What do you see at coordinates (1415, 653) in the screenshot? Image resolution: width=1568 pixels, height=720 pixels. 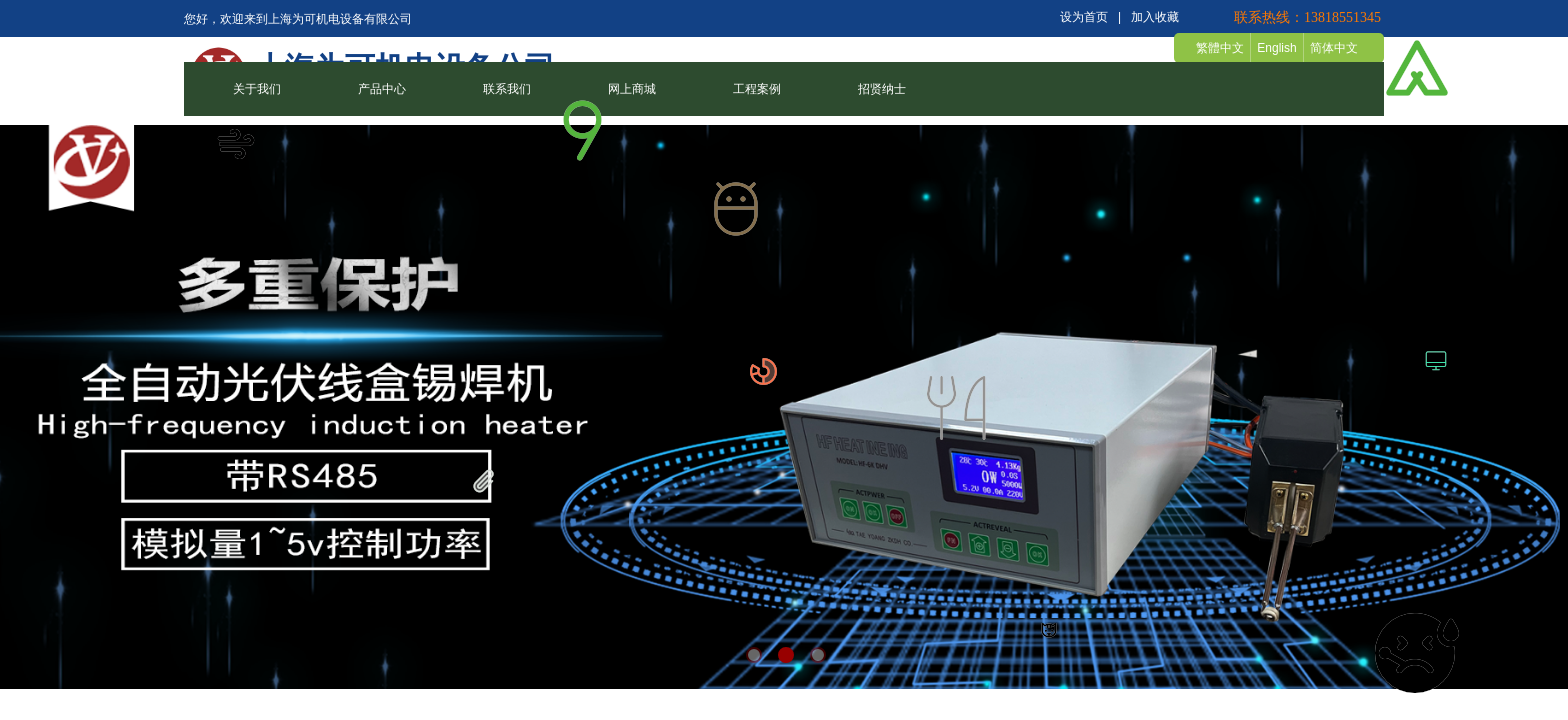 I see `report feeling unwell or sick` at bounding box center [1415, 653].